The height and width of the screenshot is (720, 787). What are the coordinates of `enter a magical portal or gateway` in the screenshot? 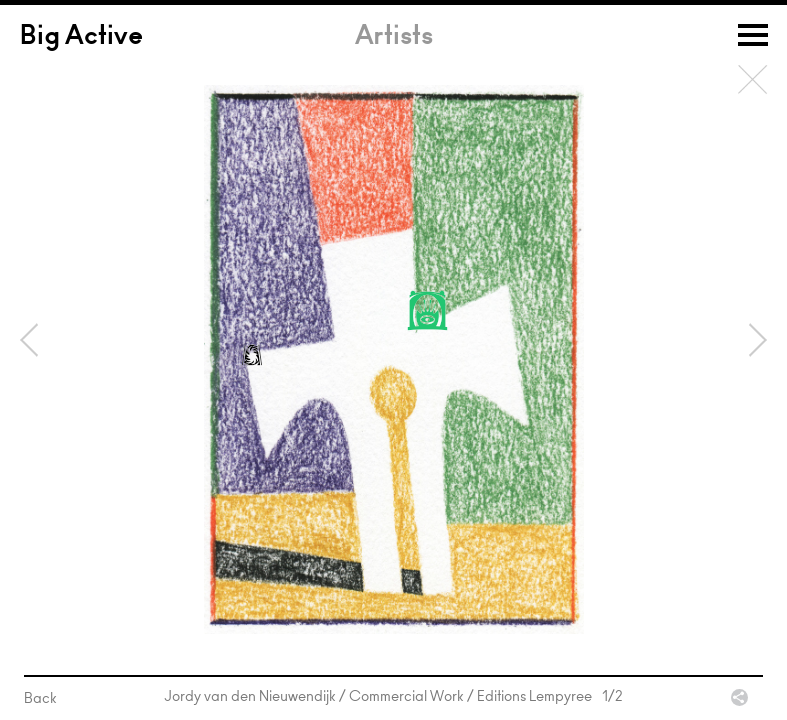 It's located at (252, 355).